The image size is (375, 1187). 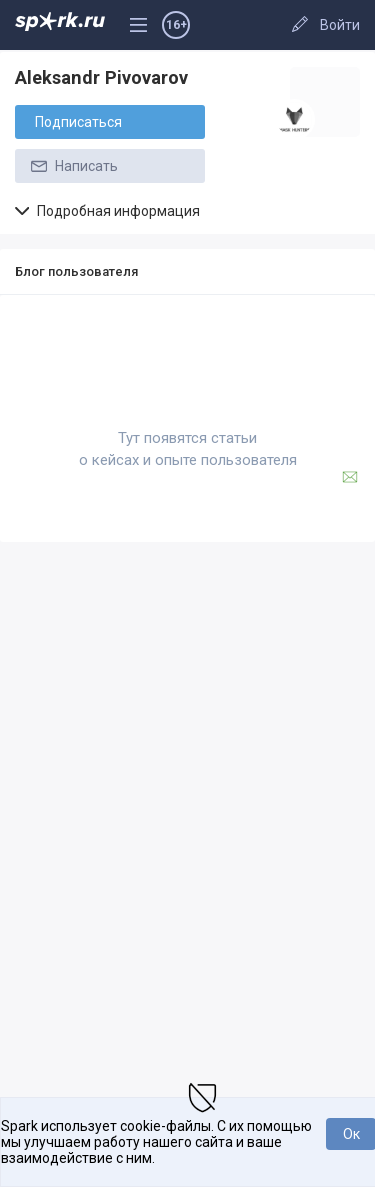 What do you see at coordinates (202, 1096) in the screenshot?
I see `indicates disabled or inactive protection` at bounding box center [202, 1096].